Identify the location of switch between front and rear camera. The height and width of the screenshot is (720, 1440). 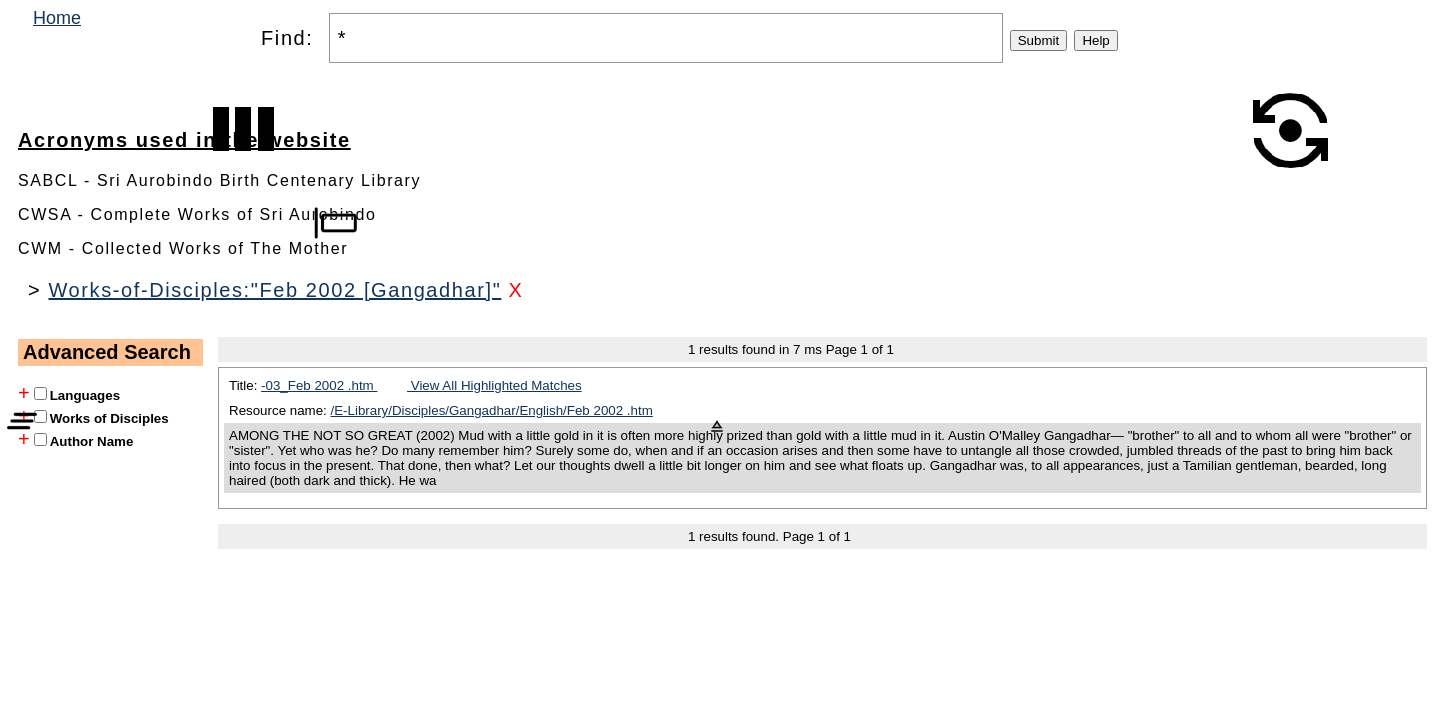
(1290, 130).